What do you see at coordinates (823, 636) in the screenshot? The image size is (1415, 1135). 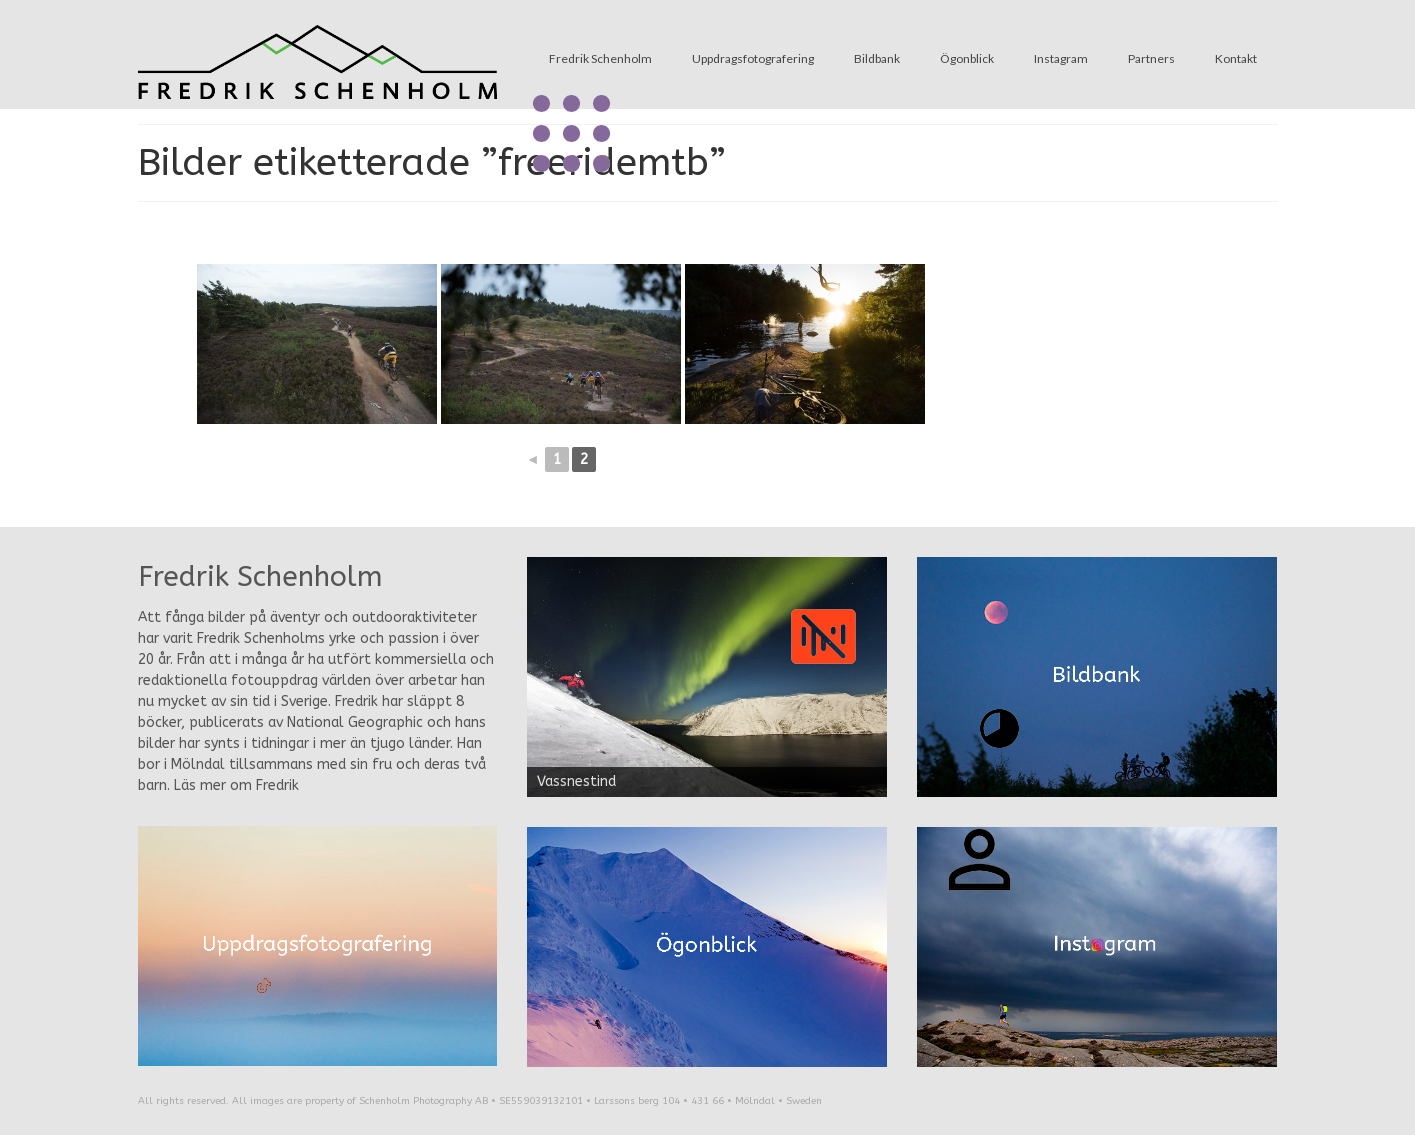 I see `mute or disable audio input` at bounding box center [823, 636].